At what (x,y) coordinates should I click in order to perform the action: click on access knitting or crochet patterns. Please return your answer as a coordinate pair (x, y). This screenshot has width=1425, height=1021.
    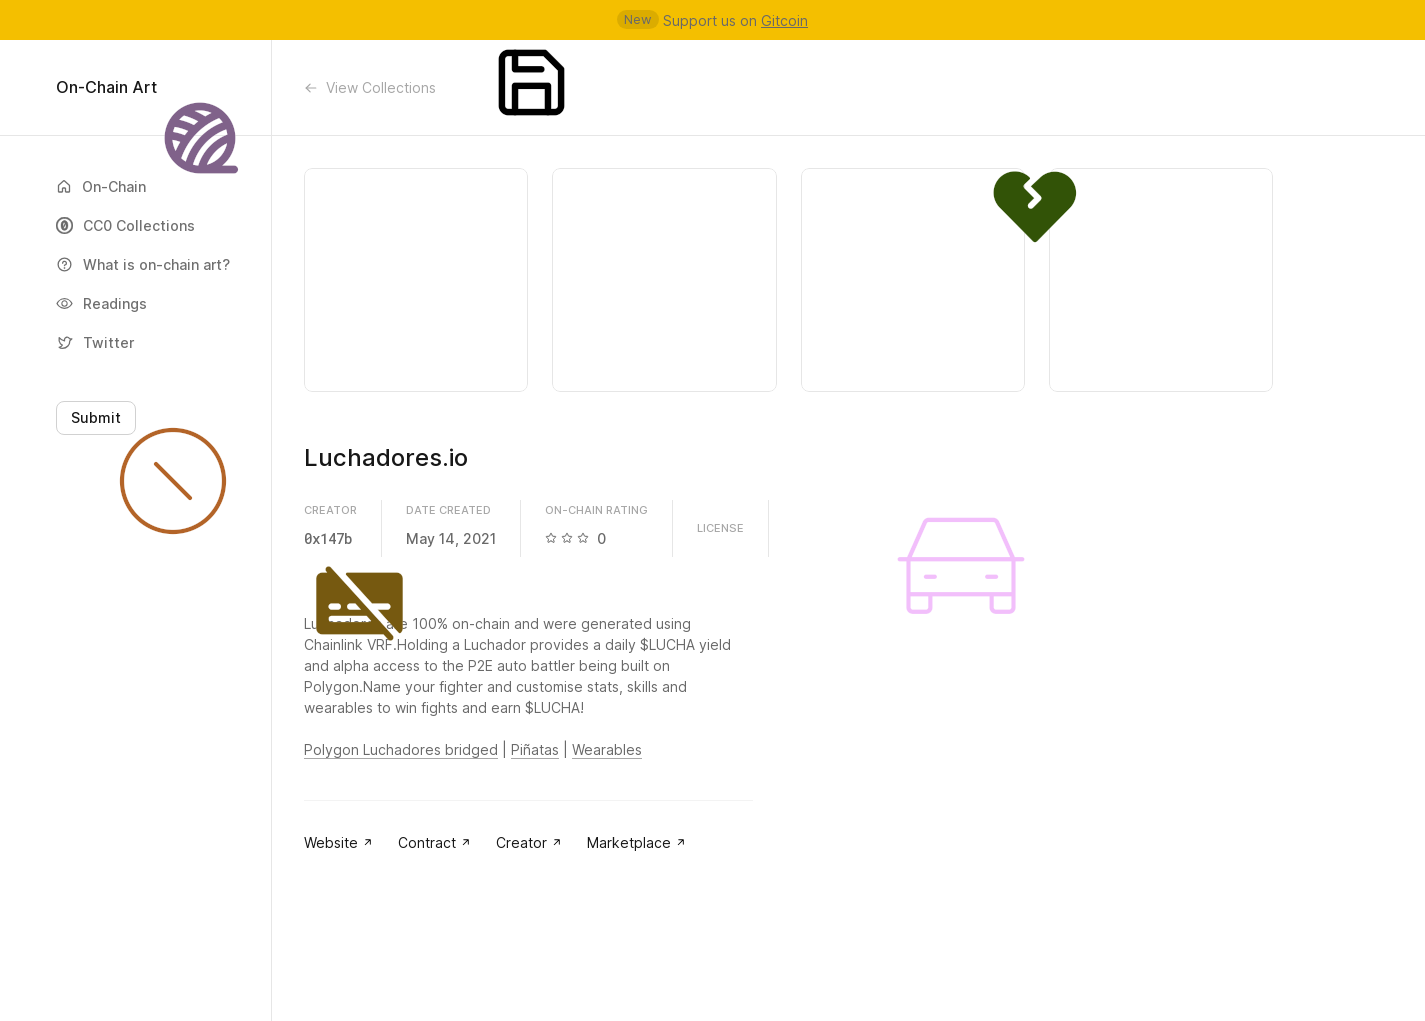
    Looking at the image, I should click on (200, 138).